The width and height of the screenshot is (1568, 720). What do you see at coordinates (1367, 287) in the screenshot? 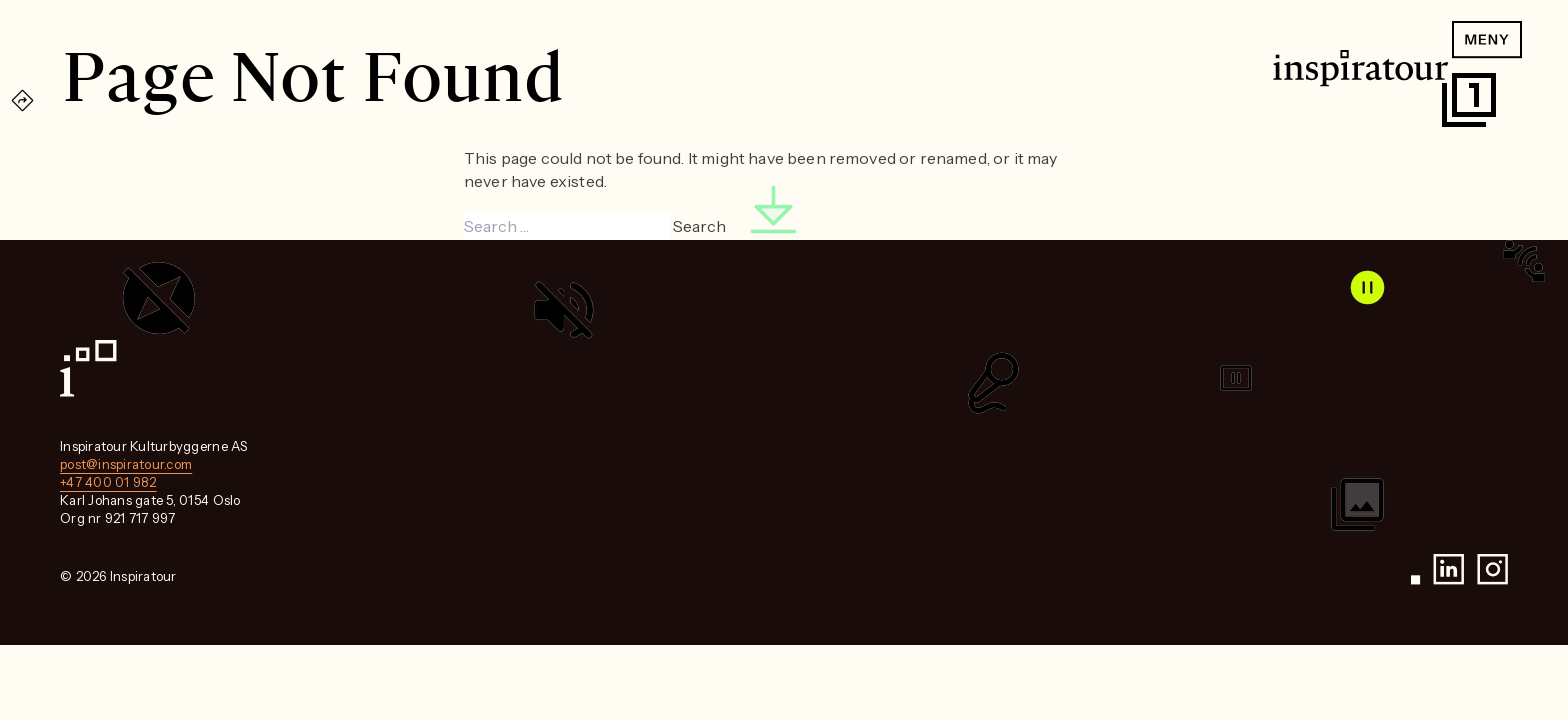
I see `pause media playback` at bounding box center [1367, 287].